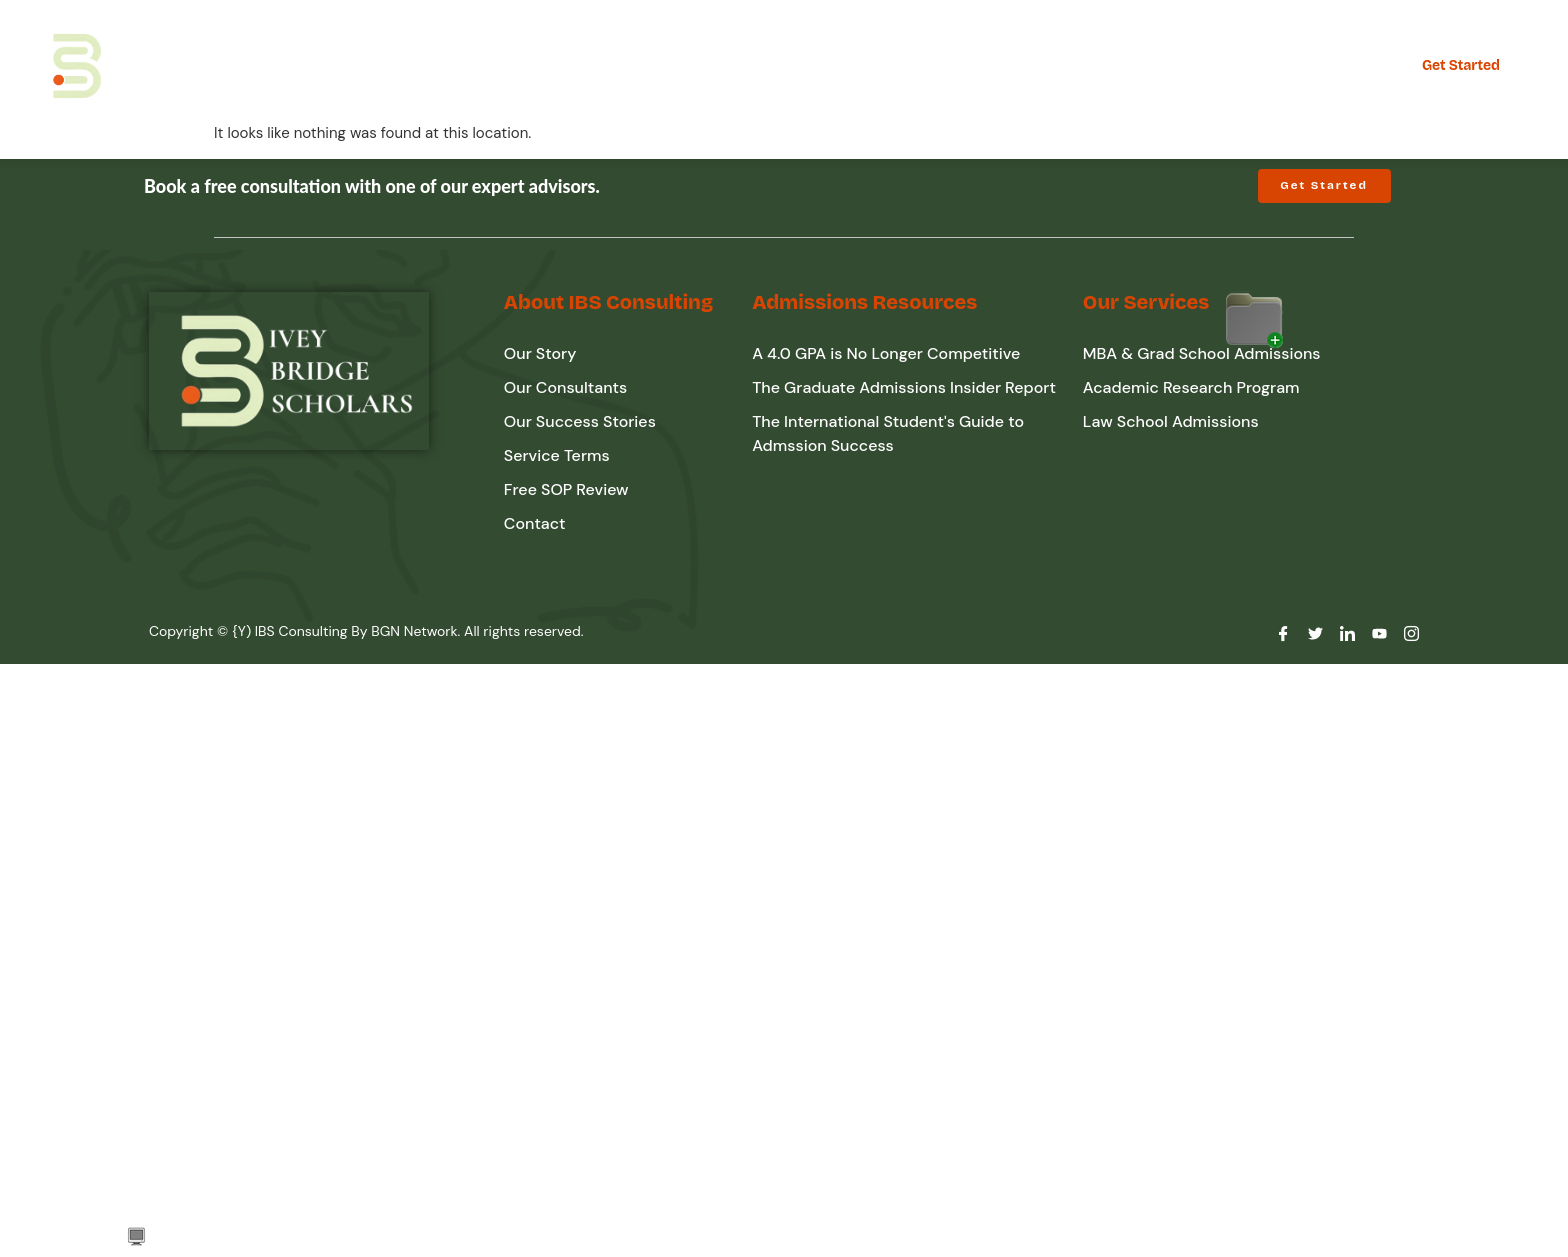 This screenshot has width=1568, height=1257. Describe the element at coordinates (1254, 319) in the screenshot. I see `create a new folder` at that location.